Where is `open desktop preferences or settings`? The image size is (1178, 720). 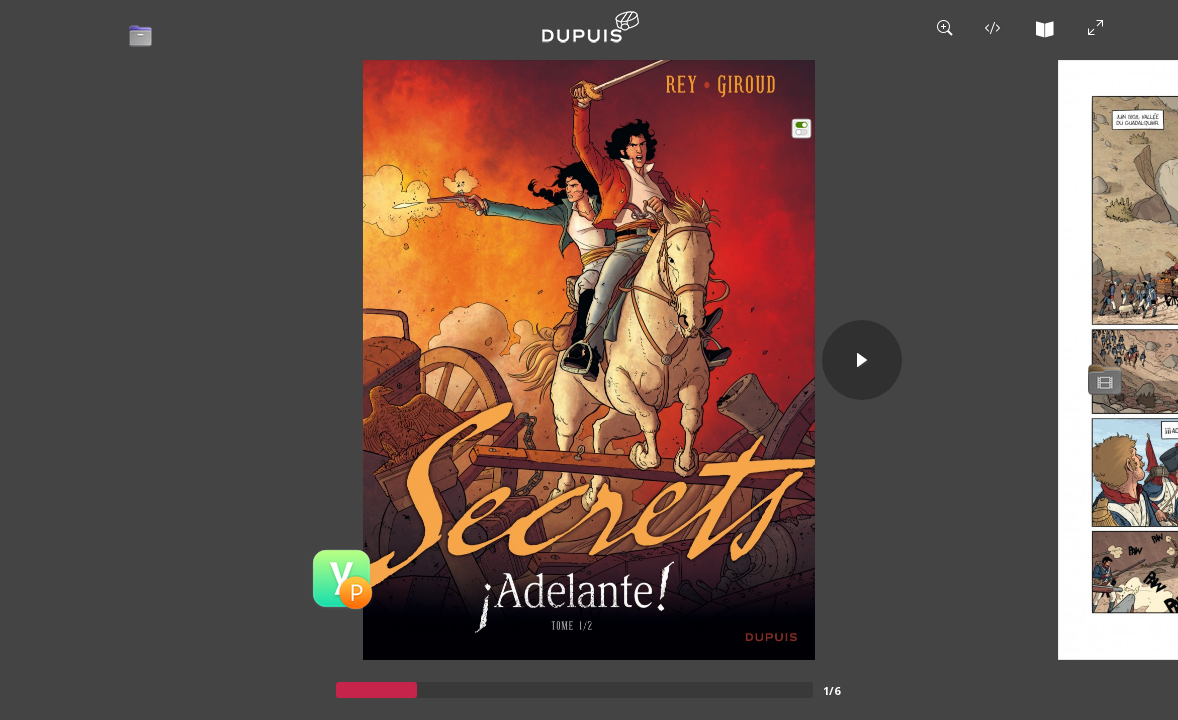 open desktop preferences or settings is located at coordinates (801, 128).